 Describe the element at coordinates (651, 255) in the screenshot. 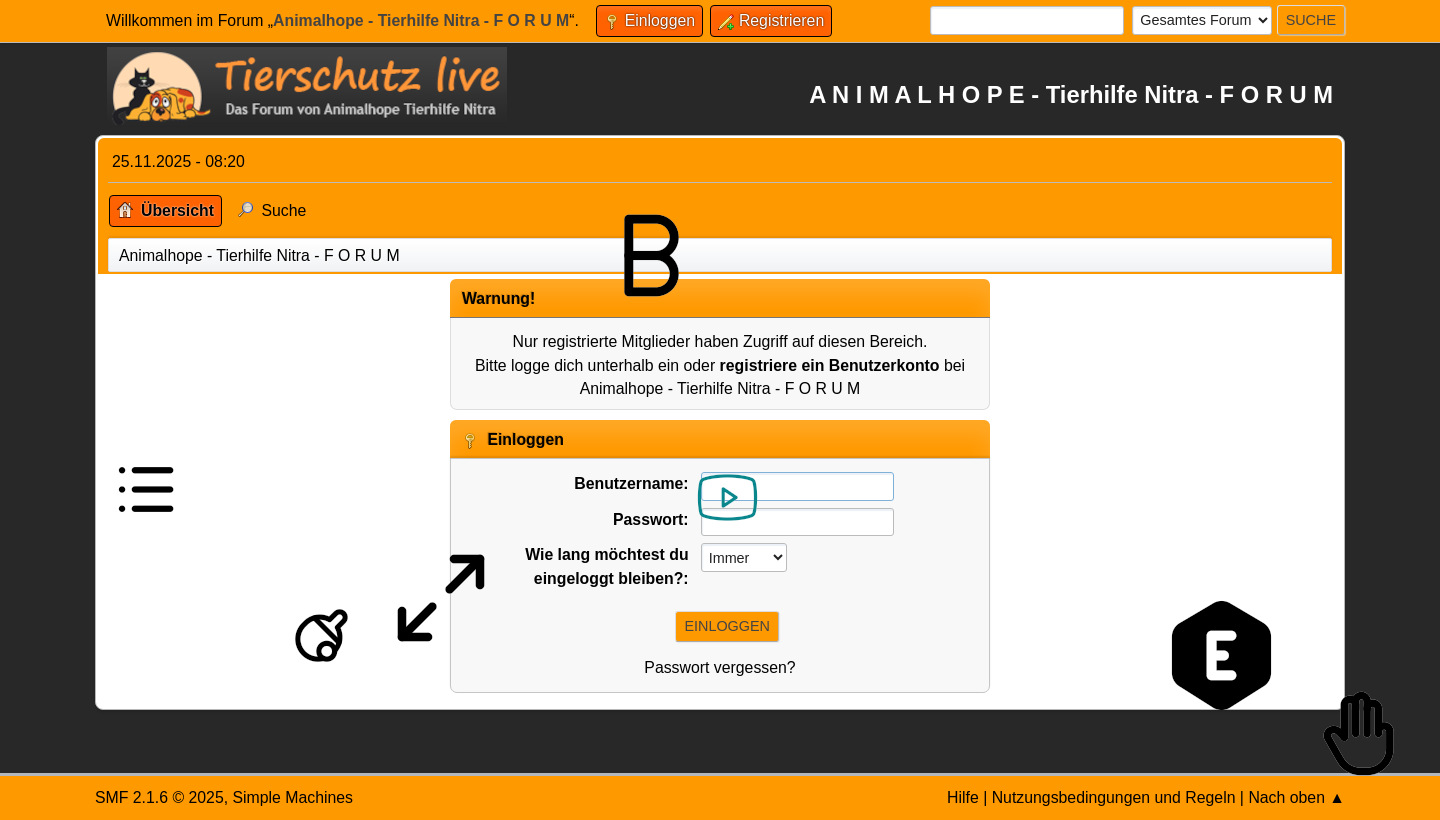

I see `toggle bold text formatting` at that location.